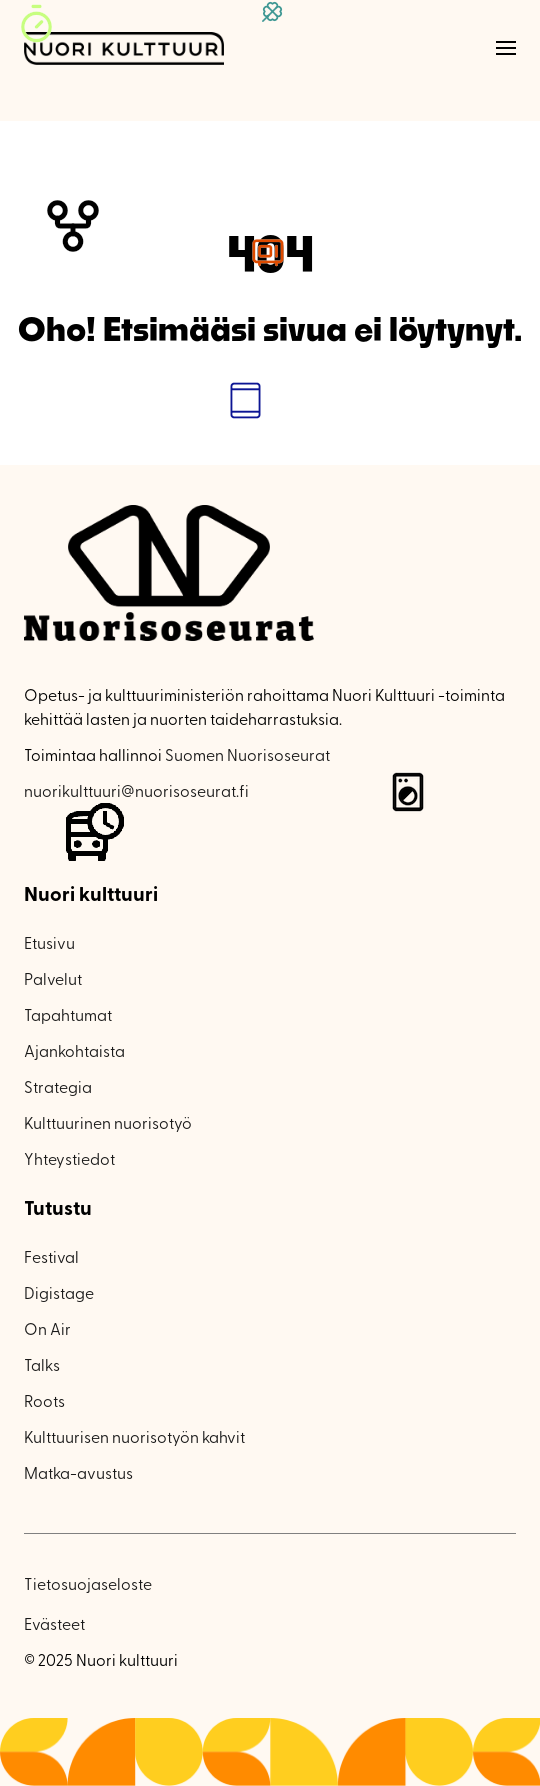 The height and width of the screenshot is (1786, 540). I want to click on fork a repository, so click(73, 226).